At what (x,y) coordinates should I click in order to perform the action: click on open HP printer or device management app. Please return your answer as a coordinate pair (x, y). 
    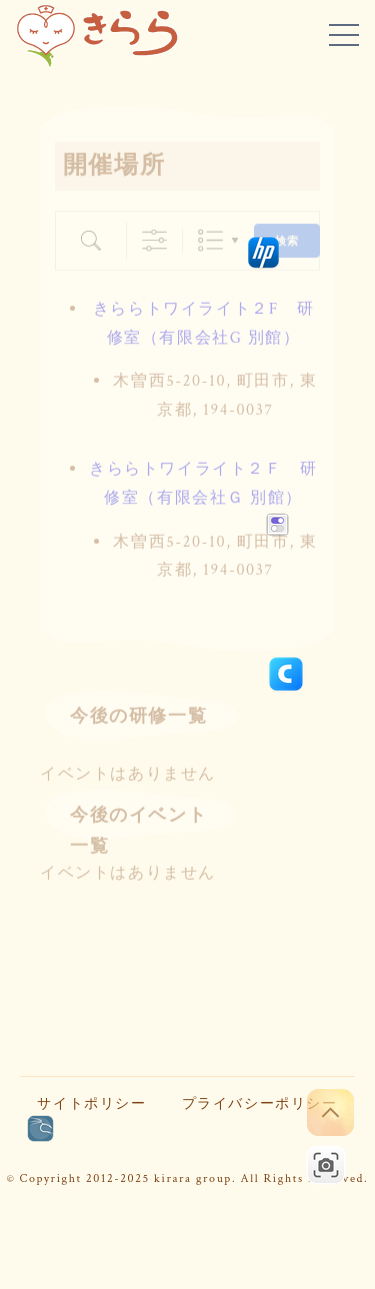
    Looking at the image, I should click on (263, 252).